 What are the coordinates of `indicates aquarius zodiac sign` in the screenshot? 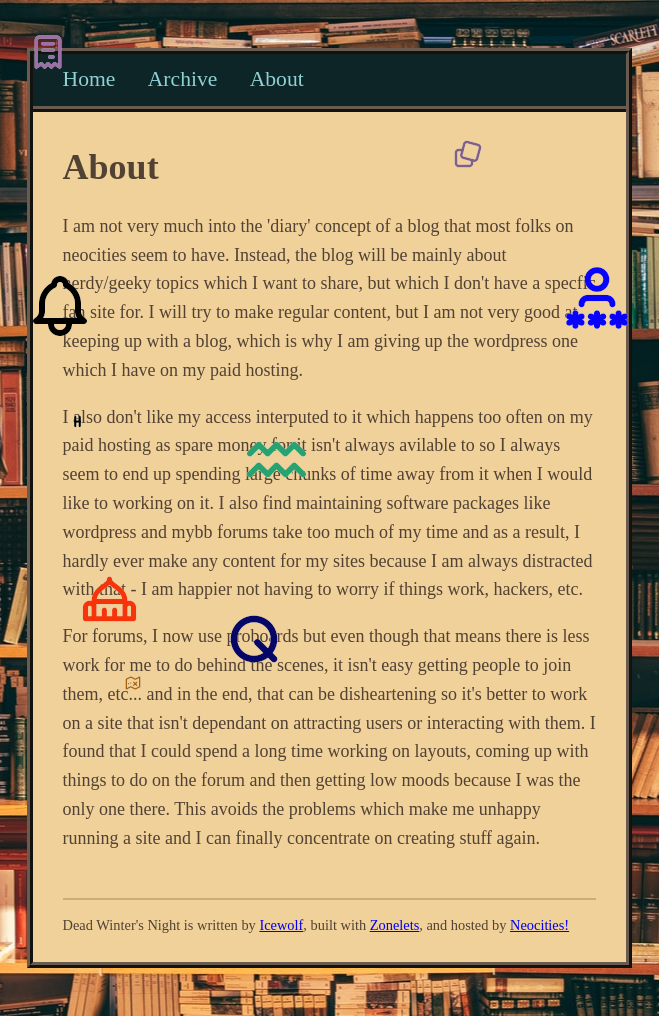 It's located at (276, 459).